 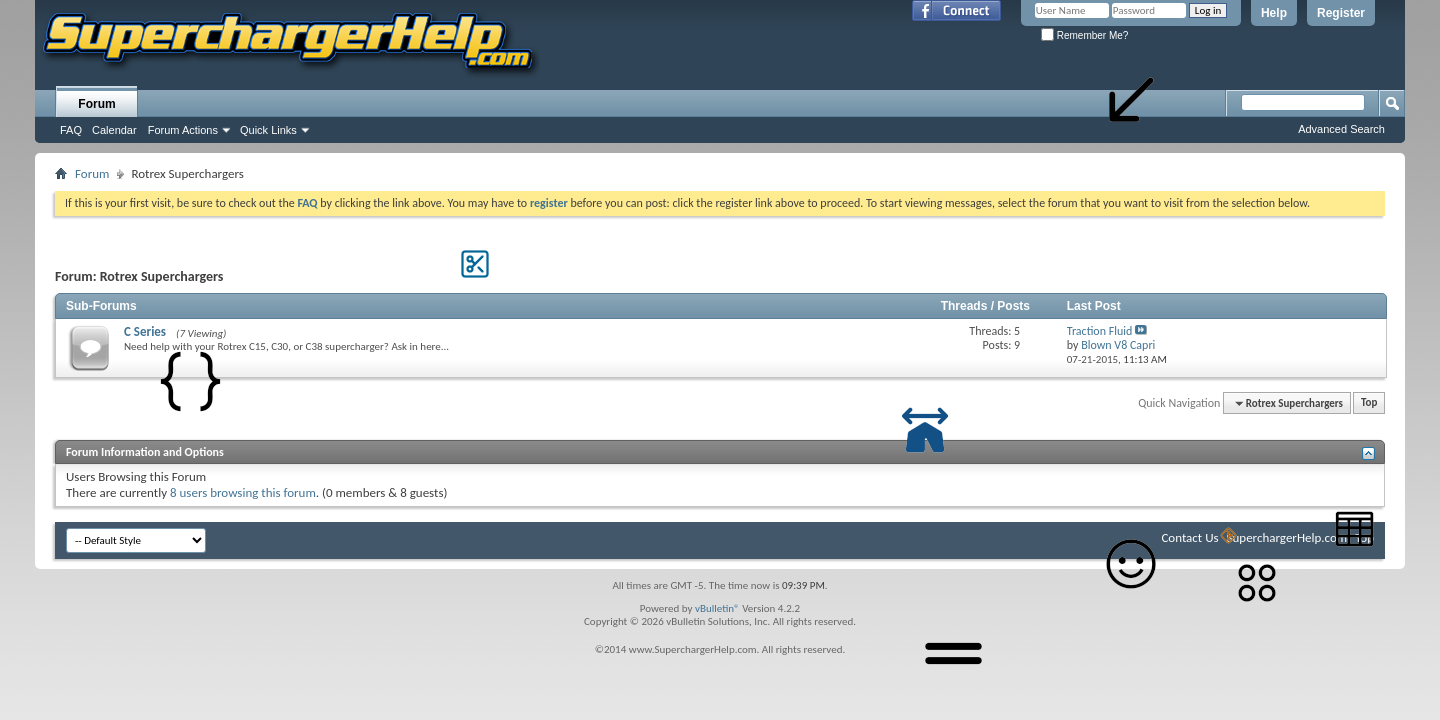 What do you see at coordinates (1356, 529) in the screenshot?
I see `insert or view a data table` at bounding box center [1356, 529].